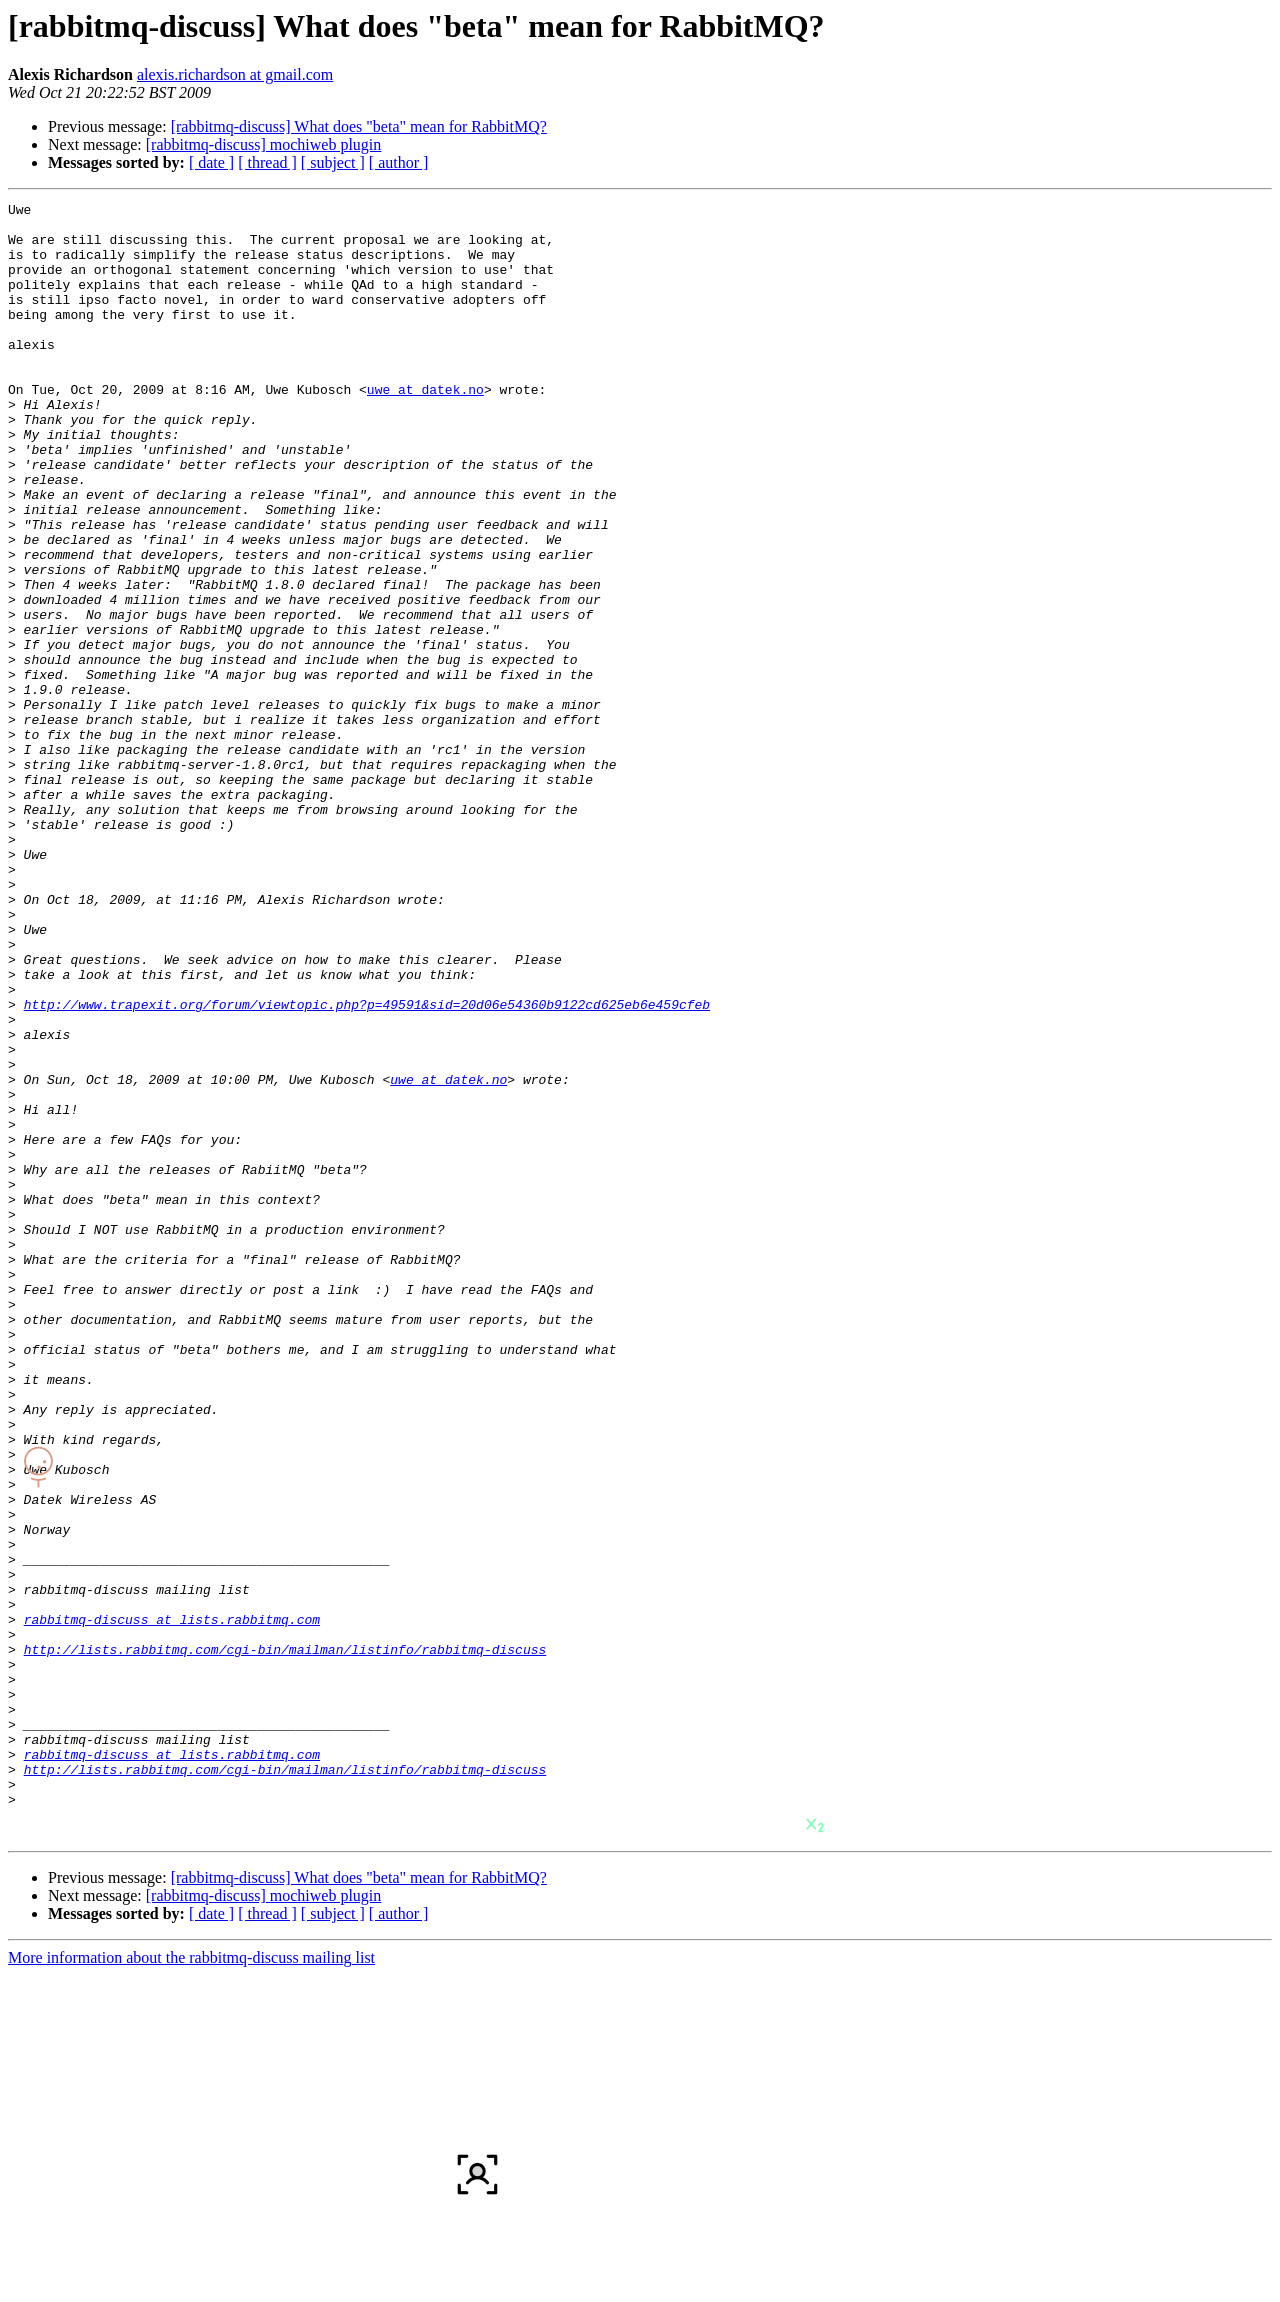 The image size is (1280, 2302). Describe the element at coordinates (477, 2174) in the screenshot. I see `focus on current user profile` at that location.